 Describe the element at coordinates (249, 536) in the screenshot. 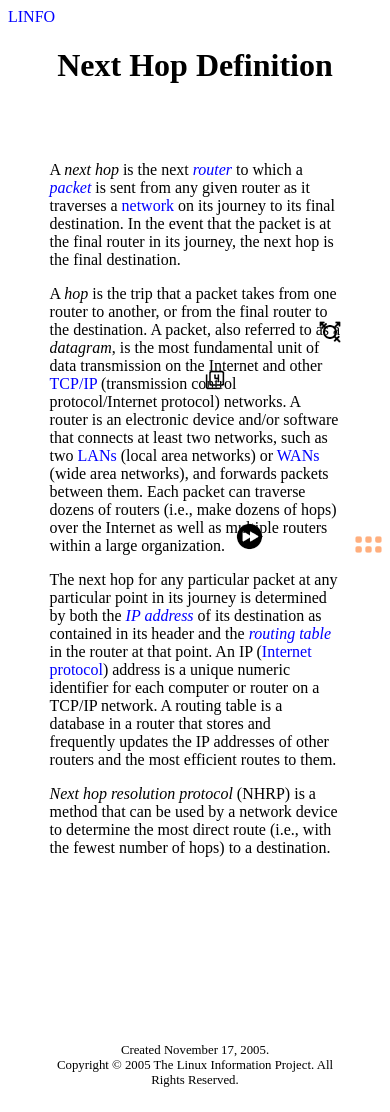

I see `skip forward to the next track` at that location.